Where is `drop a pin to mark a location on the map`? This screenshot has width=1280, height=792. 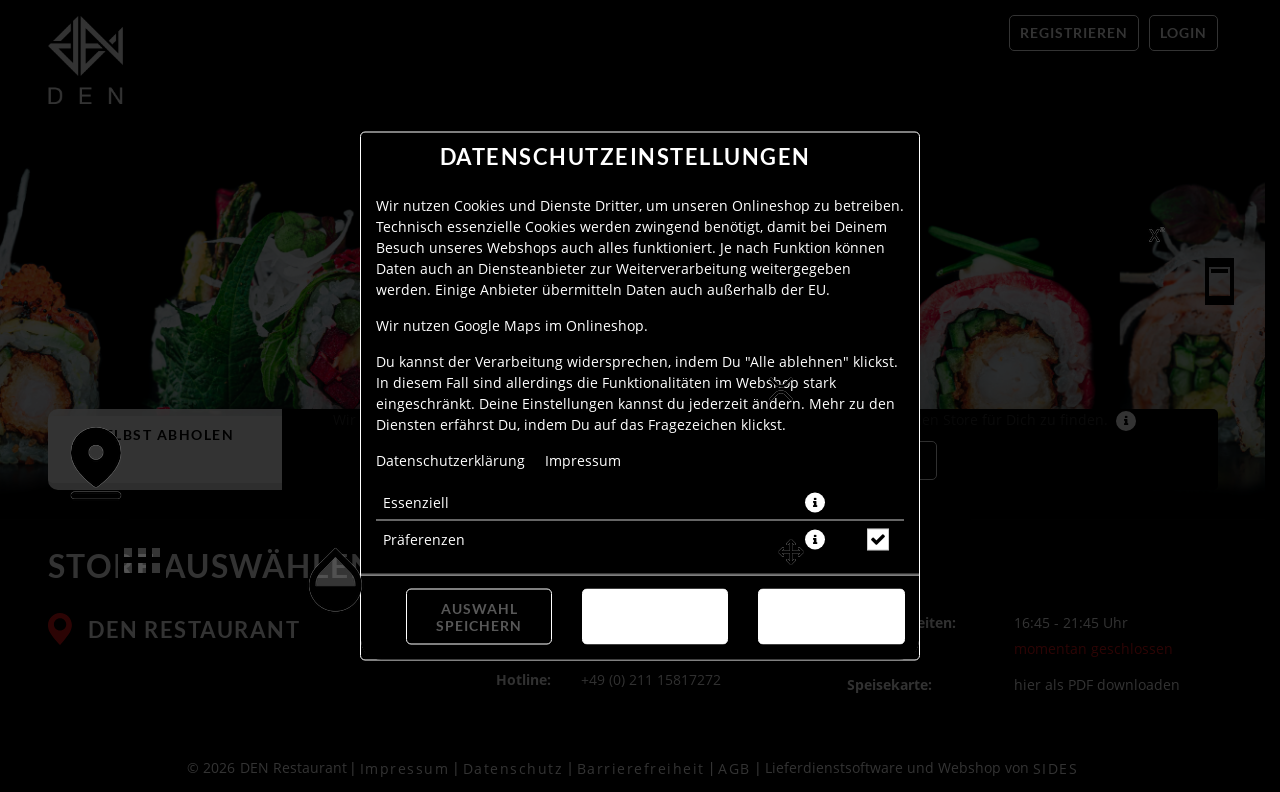
drop a pin to mark a location on the map is located at coordinates (96, 463).